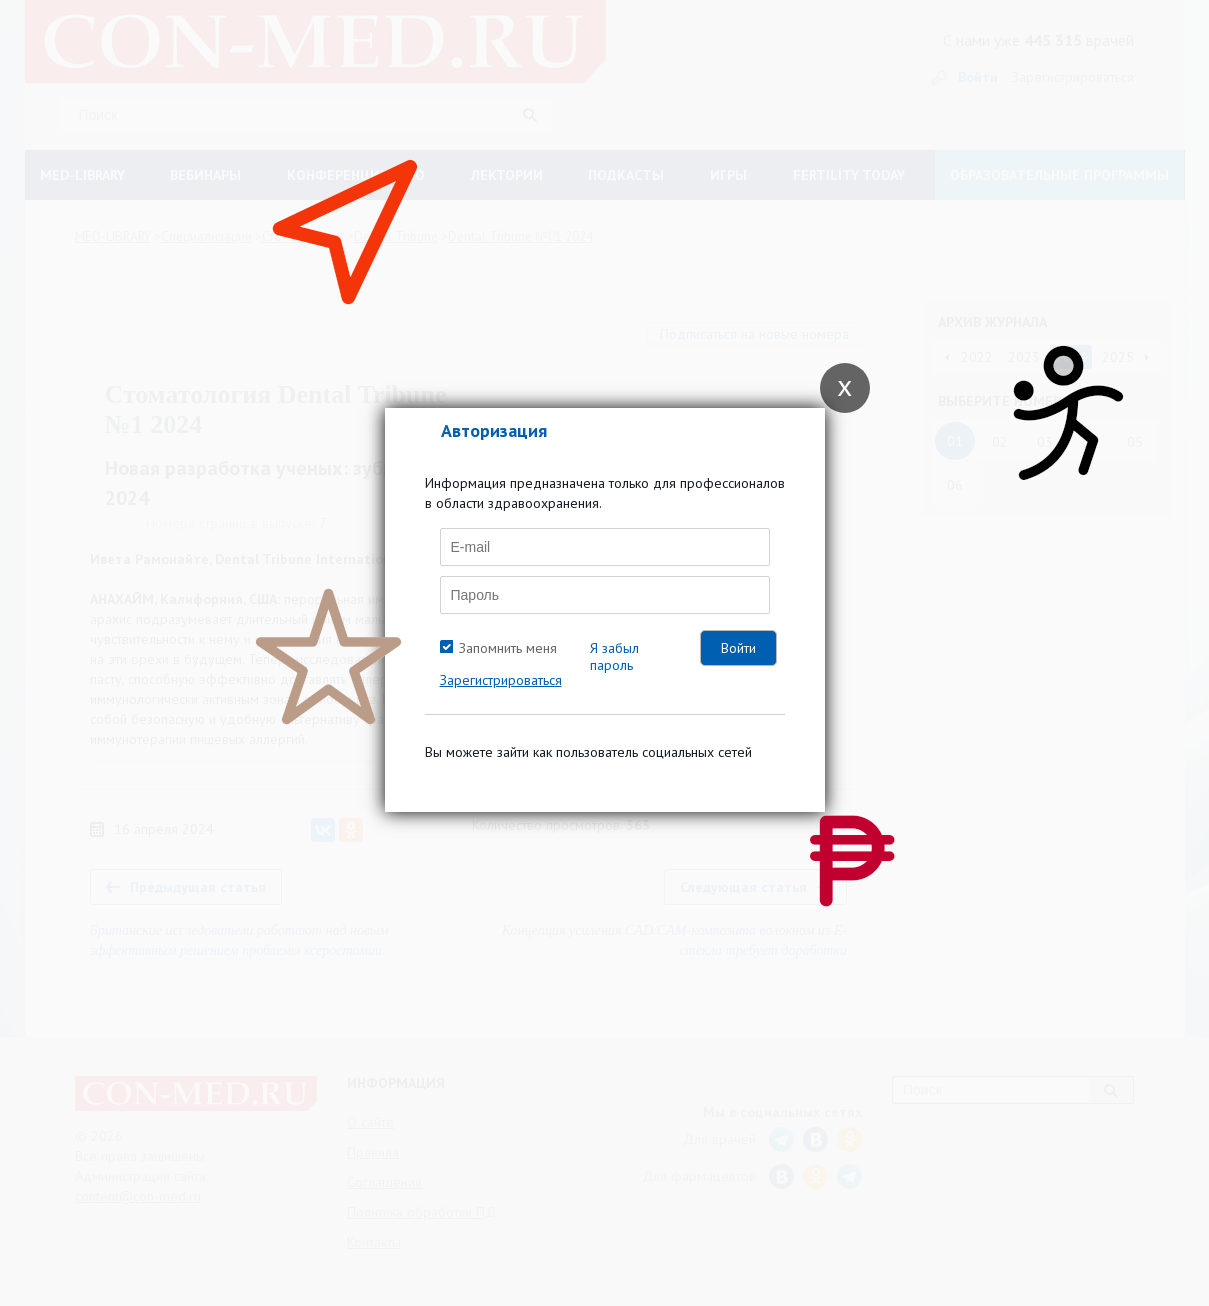  What do you see at coordinates (1063, 410) in the screenshot?
I see `access throwing or toss-related activities` at bounding box center [1063, 410].